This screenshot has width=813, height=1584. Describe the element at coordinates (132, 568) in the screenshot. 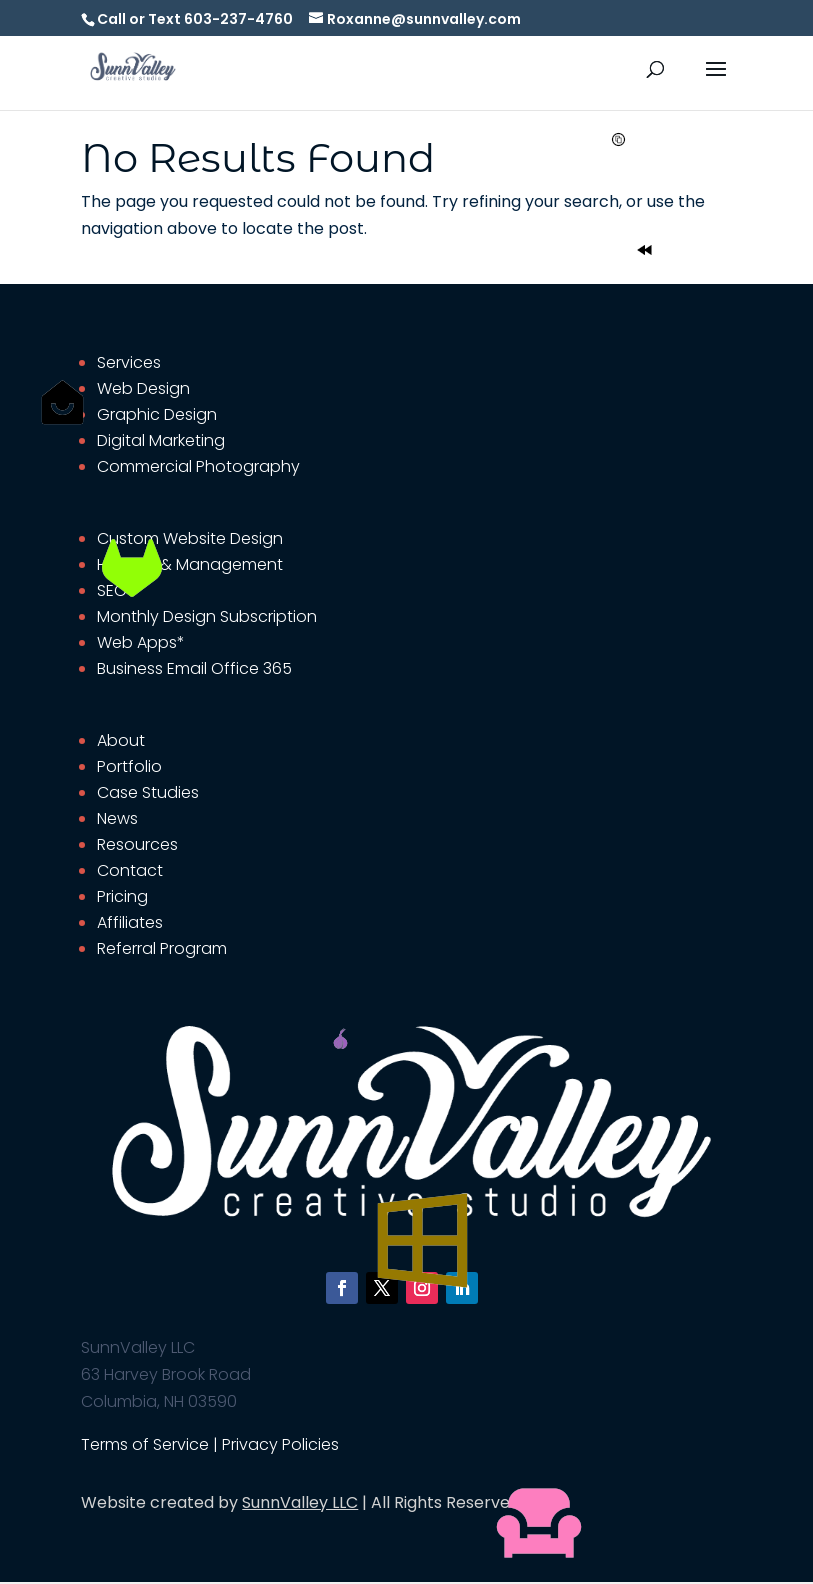

I see `open GitLab repository` at that location.